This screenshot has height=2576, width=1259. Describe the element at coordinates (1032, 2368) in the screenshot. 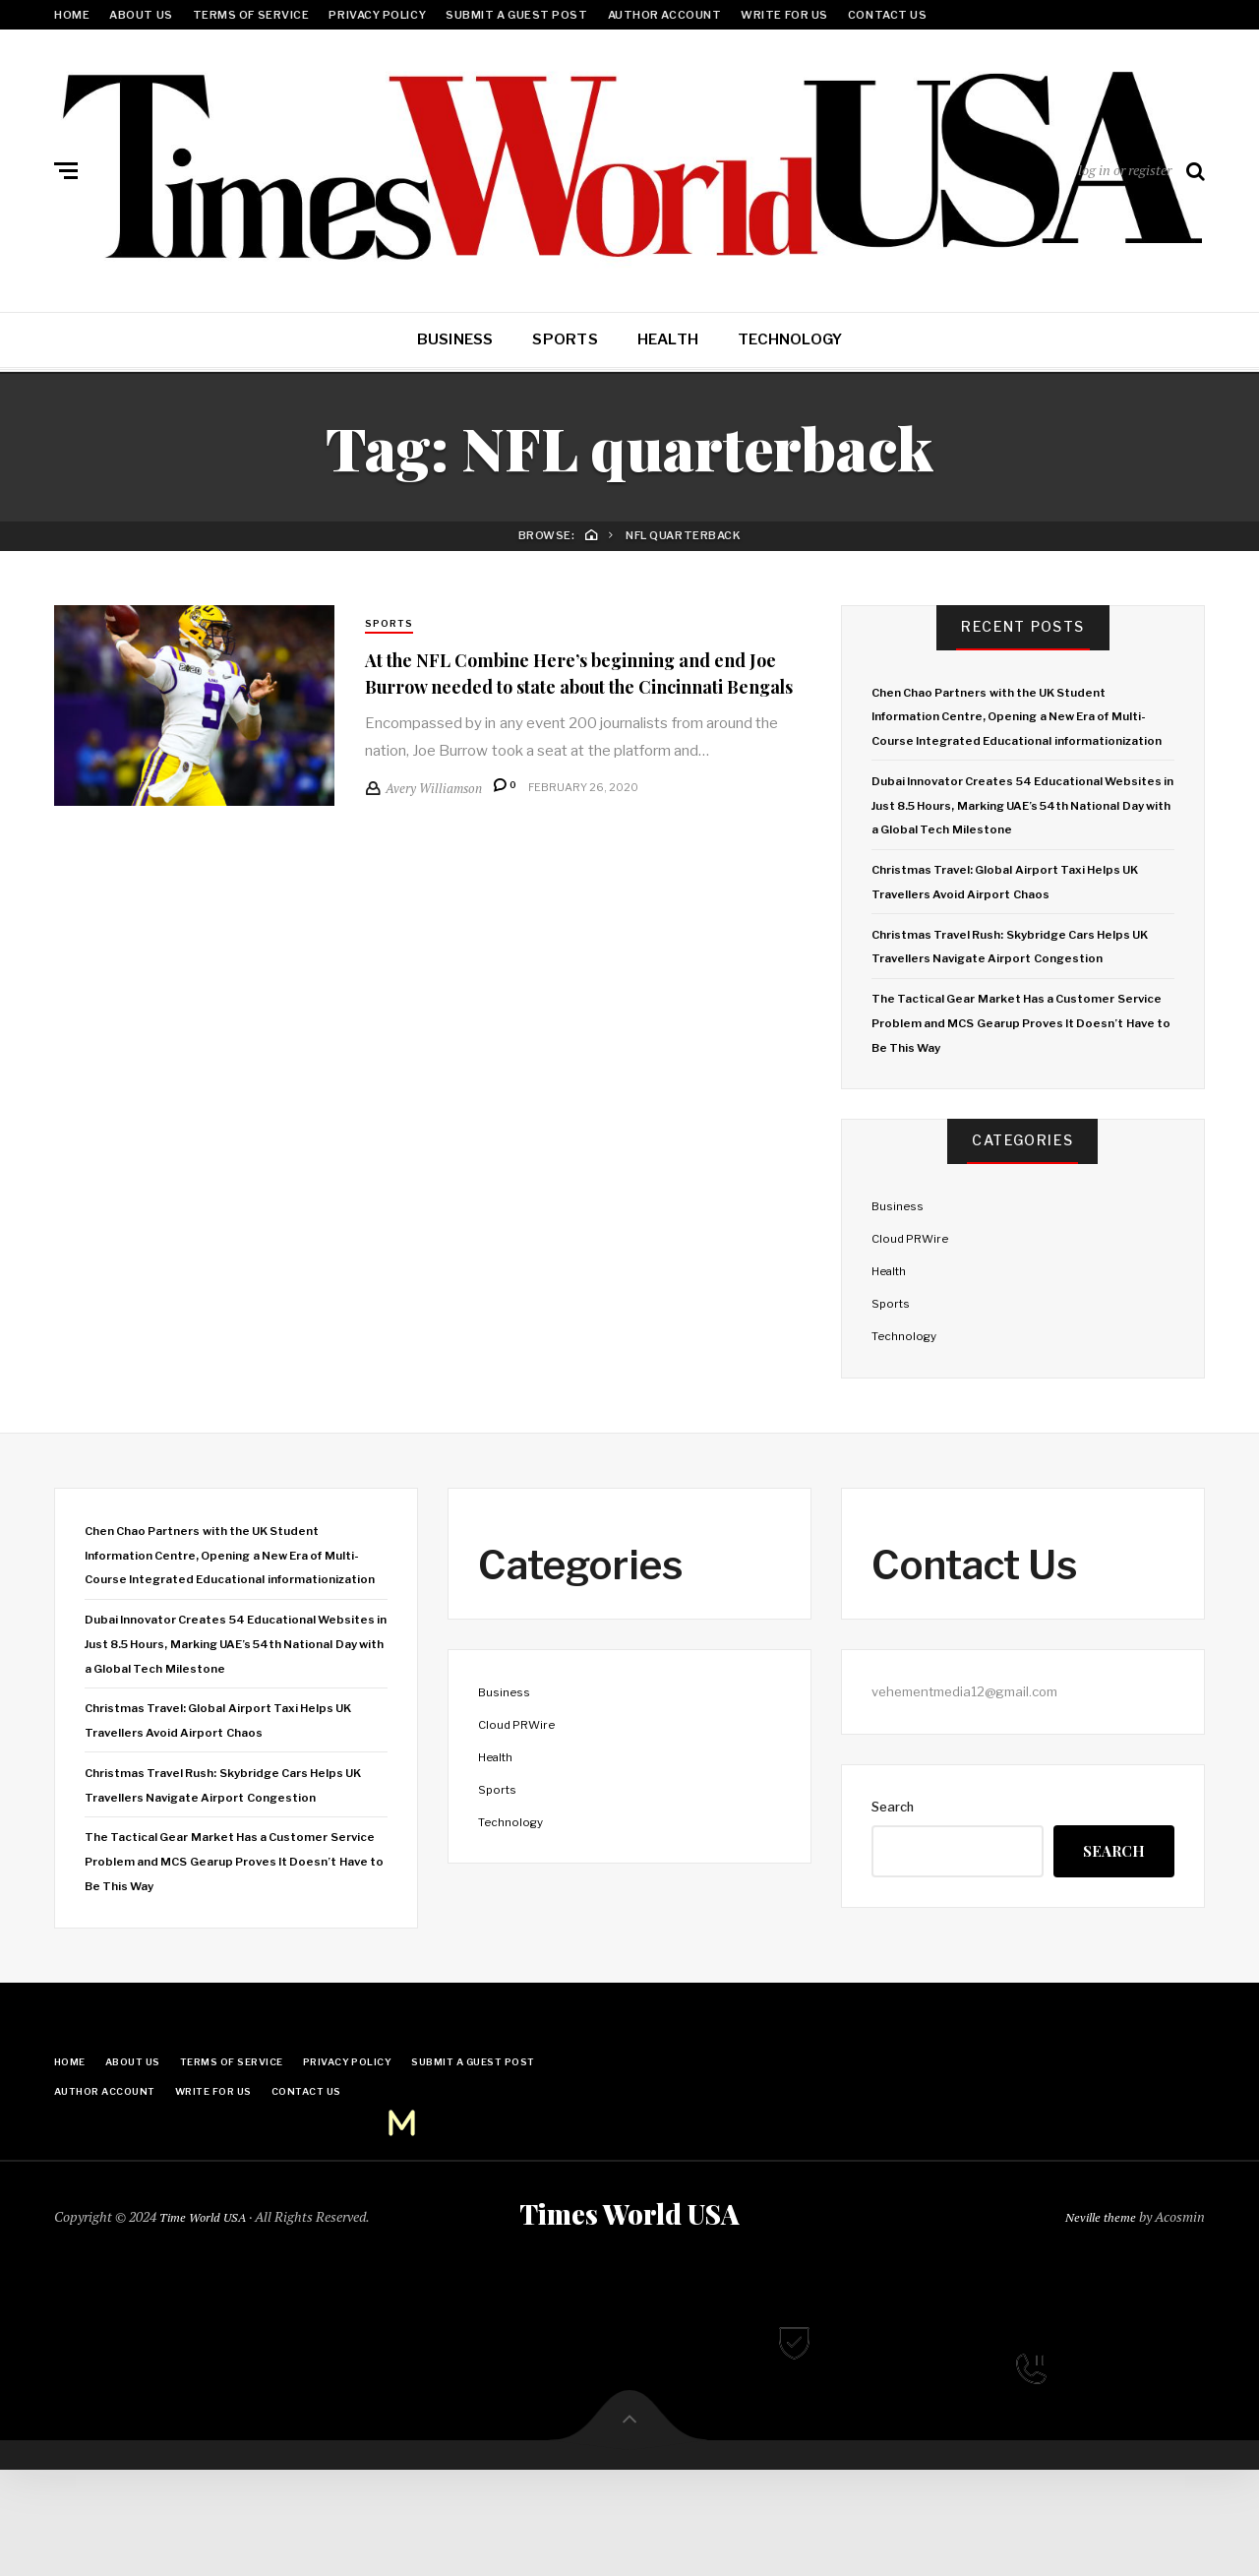

I see `put current call on hold` at that location.